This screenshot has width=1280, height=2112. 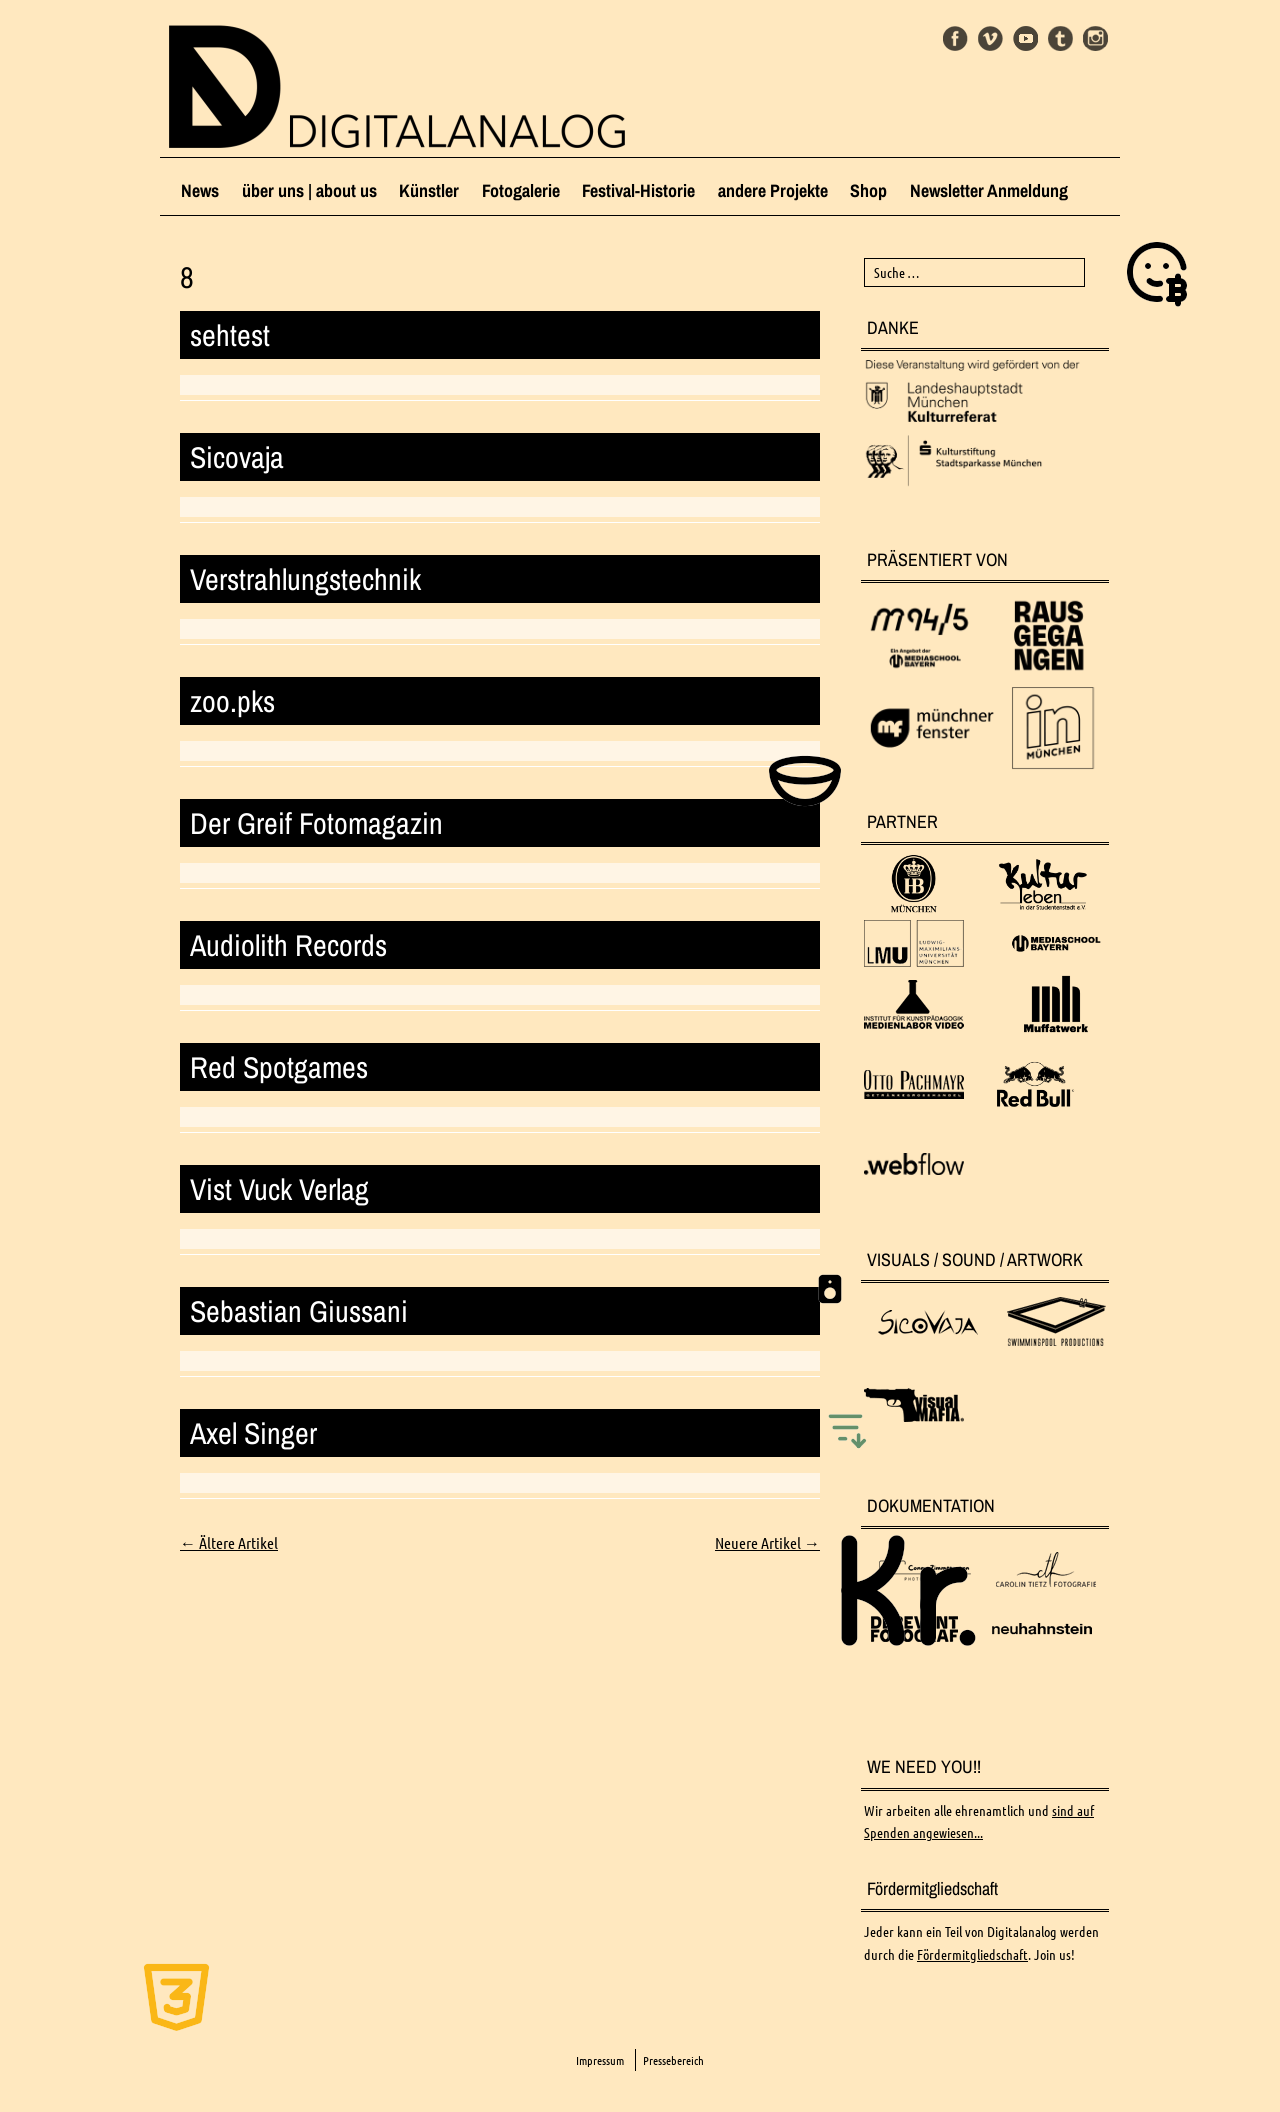 What do you see at coordinates (845, 1427) in the screenshot?
I see `sort or filter items in descending order` at bounding box center [845, 1427].